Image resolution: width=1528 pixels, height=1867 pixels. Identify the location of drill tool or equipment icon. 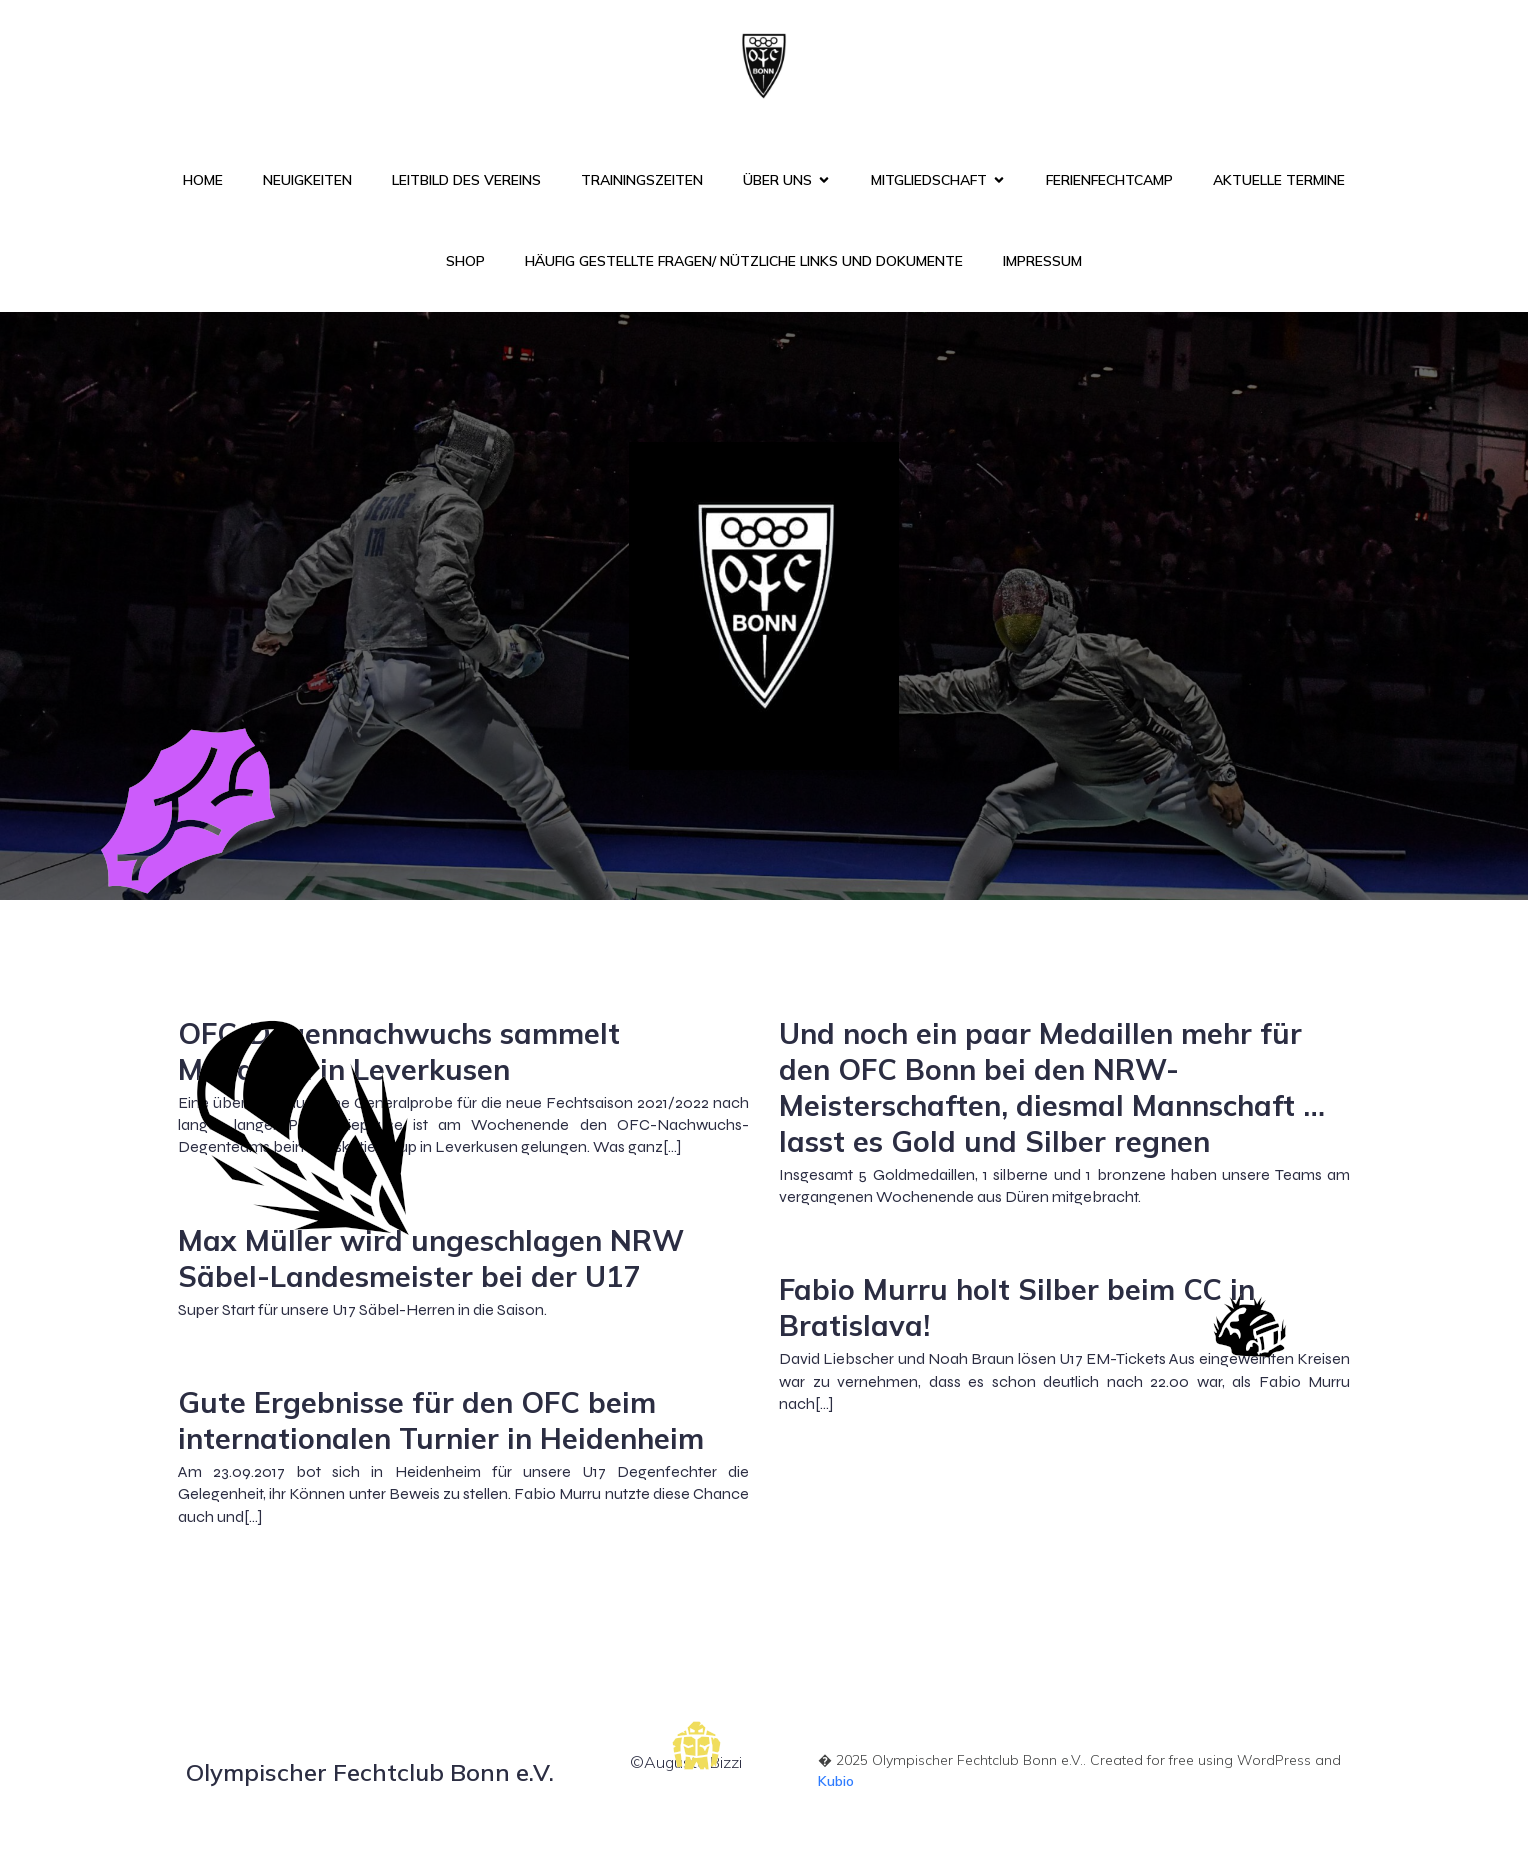
(301, 1127).